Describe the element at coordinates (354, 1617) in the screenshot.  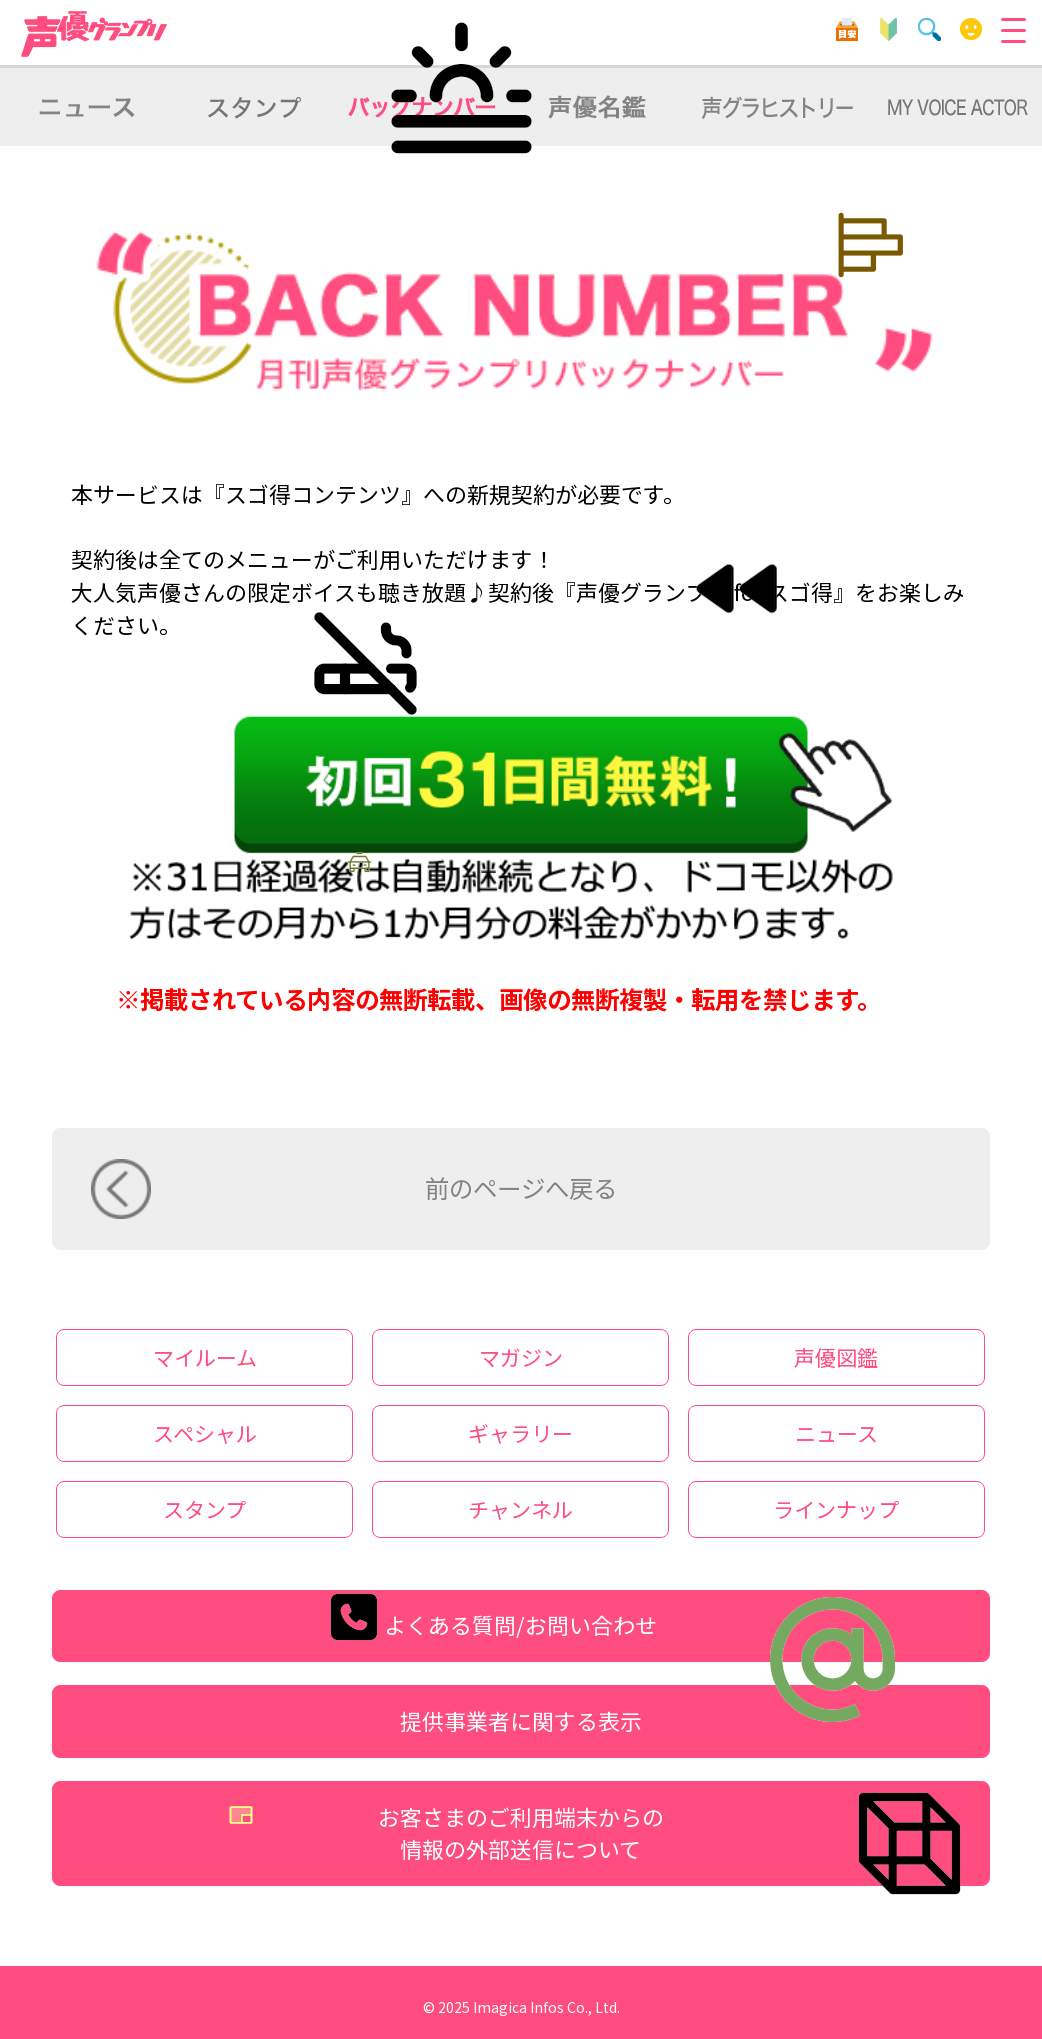
I see `tap to make a phone call` at that location.